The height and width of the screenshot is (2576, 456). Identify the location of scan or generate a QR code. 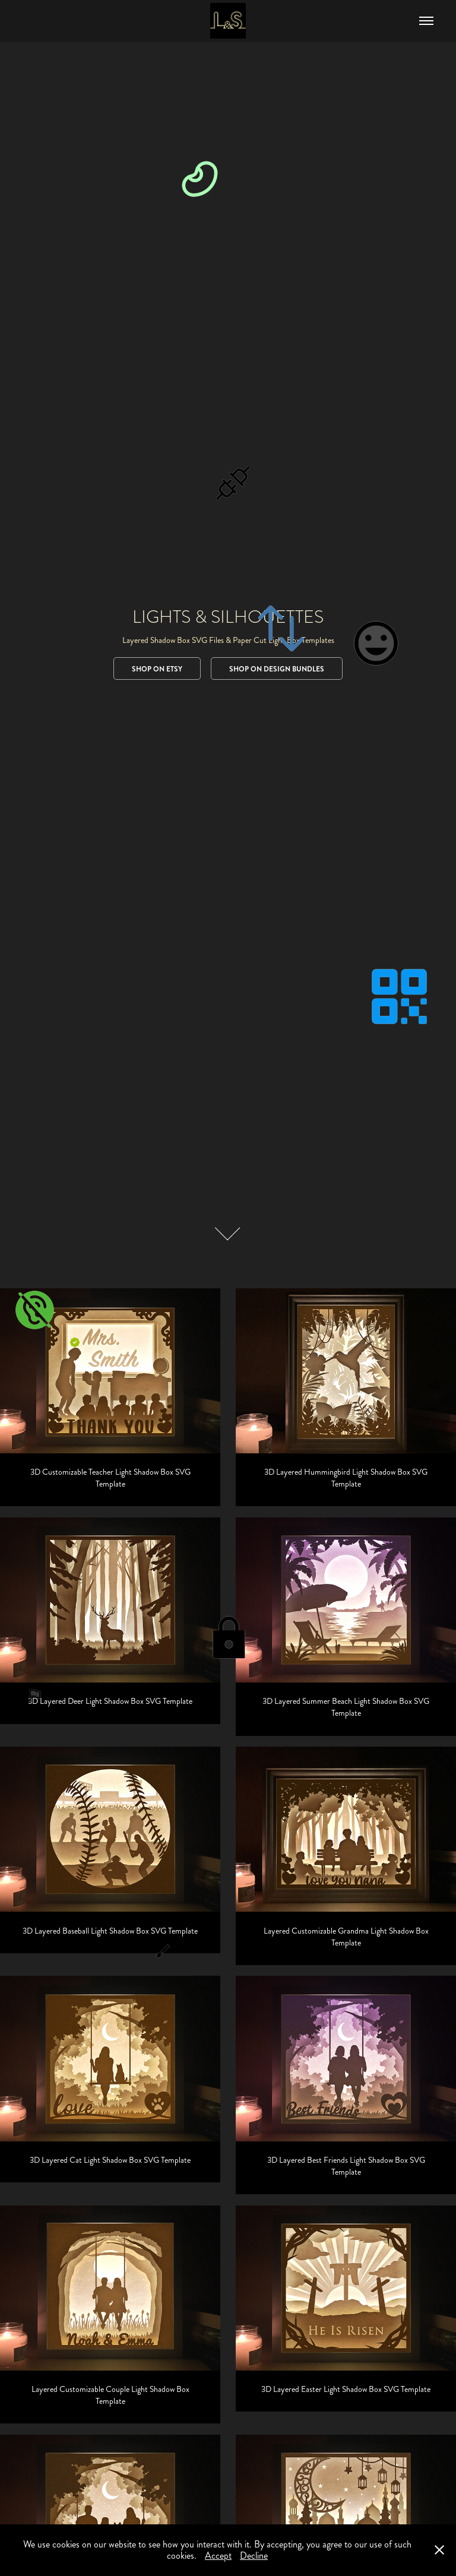
(399, 996).